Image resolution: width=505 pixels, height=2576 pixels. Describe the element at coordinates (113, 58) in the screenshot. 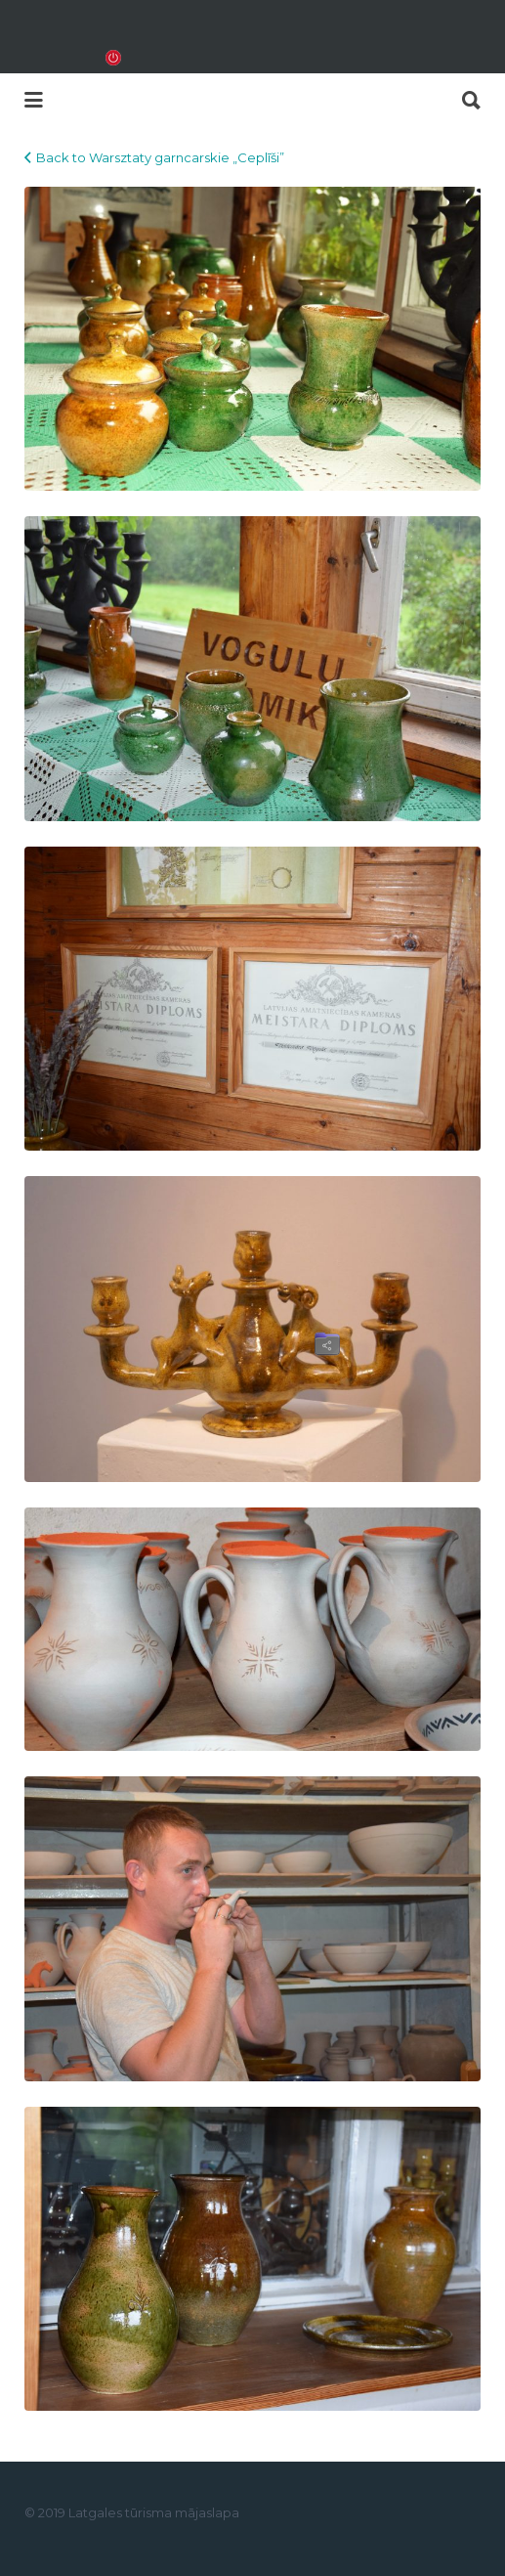

I see `shut down or power off the system` at that location.